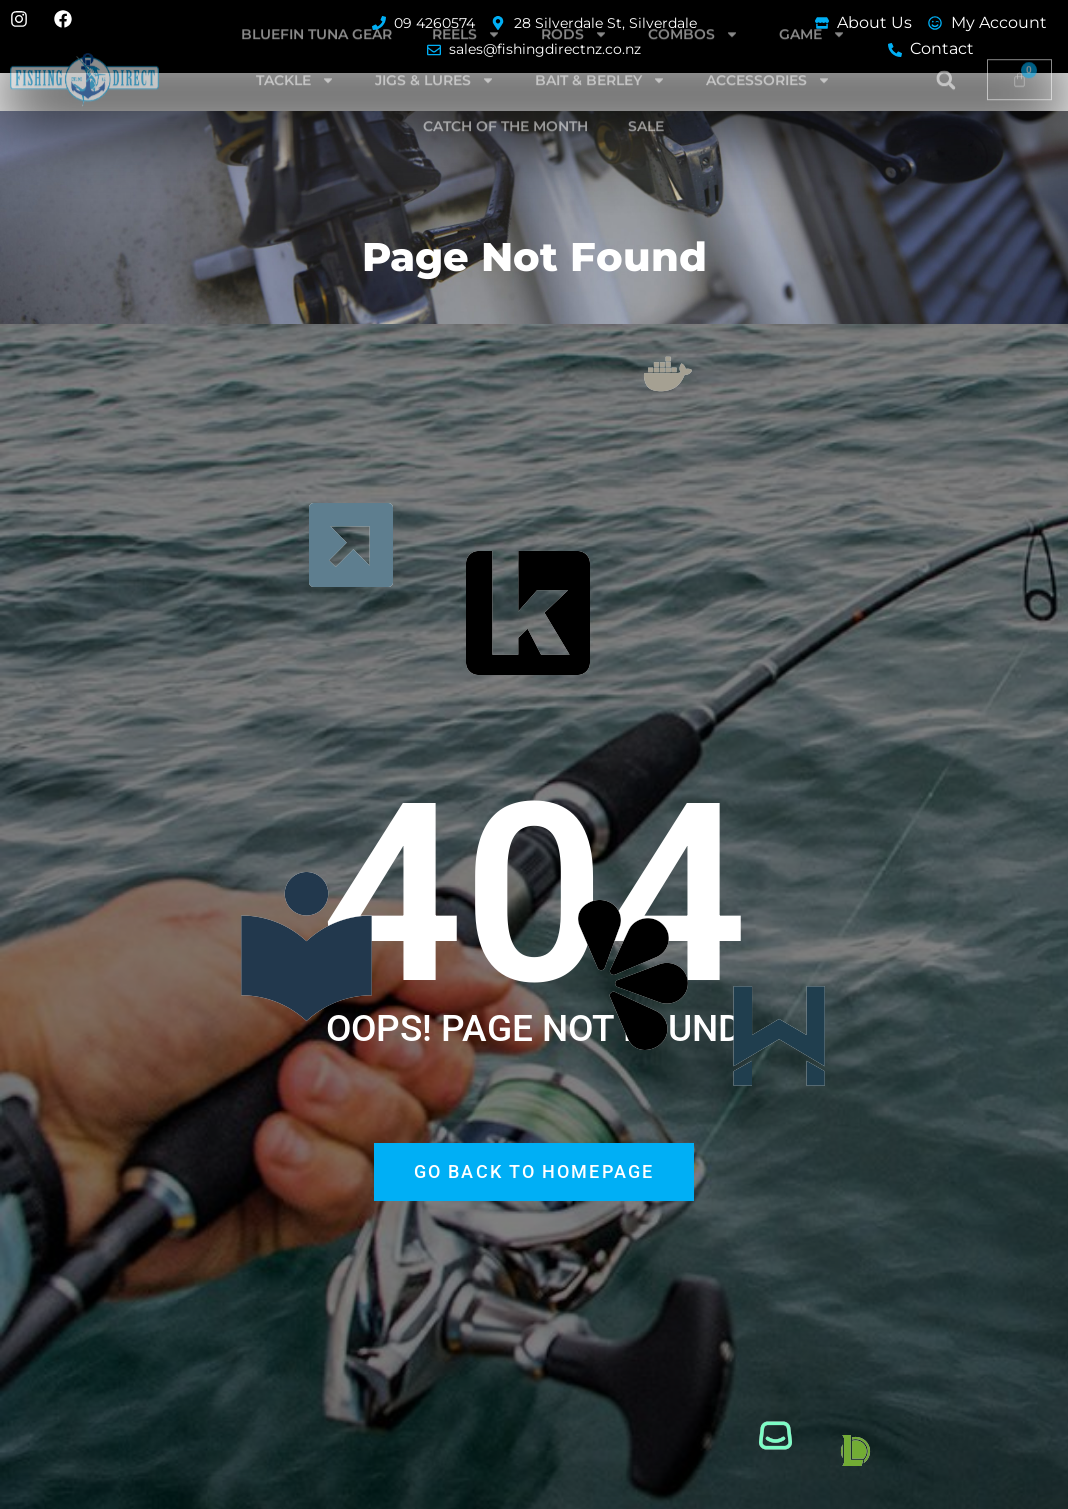 This screenshot has height=1509, width=1068. What do you see at coordinates (633, 975) in the screenshot?
I see `link to Lemon Squeezy payment platform` at bounding box center [633, 975].